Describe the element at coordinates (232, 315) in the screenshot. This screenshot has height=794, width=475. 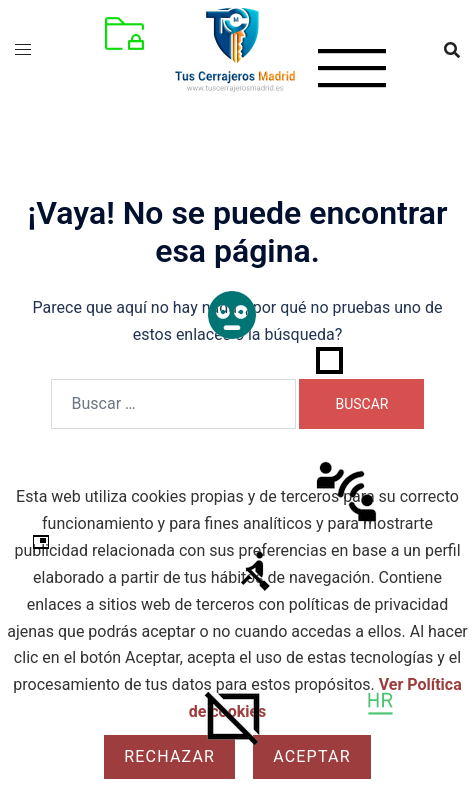
I see `flushed or surprised reaction emoji` at that location.